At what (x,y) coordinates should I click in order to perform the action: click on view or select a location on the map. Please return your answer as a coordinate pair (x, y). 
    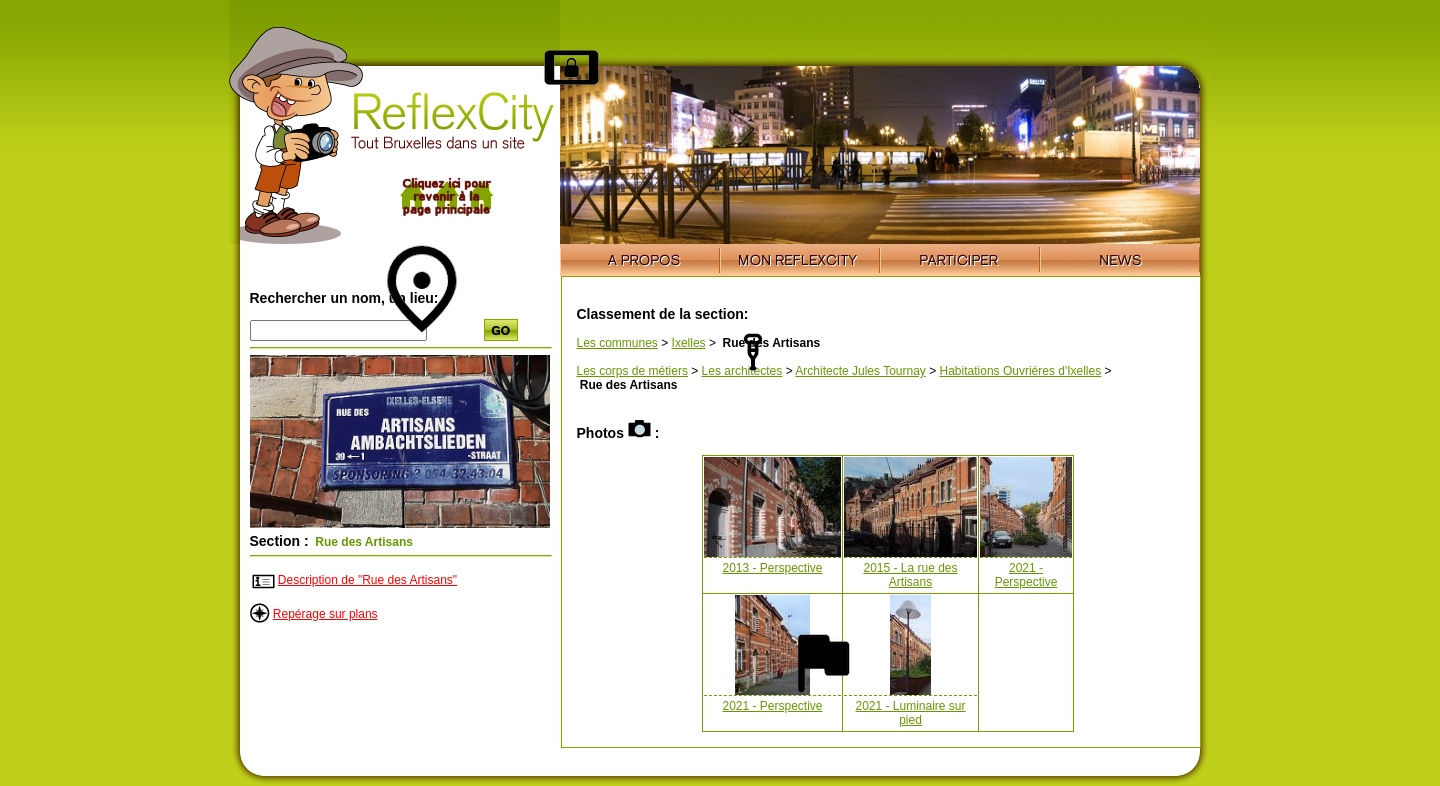
    Looking at the image, I should click on (422, 289).